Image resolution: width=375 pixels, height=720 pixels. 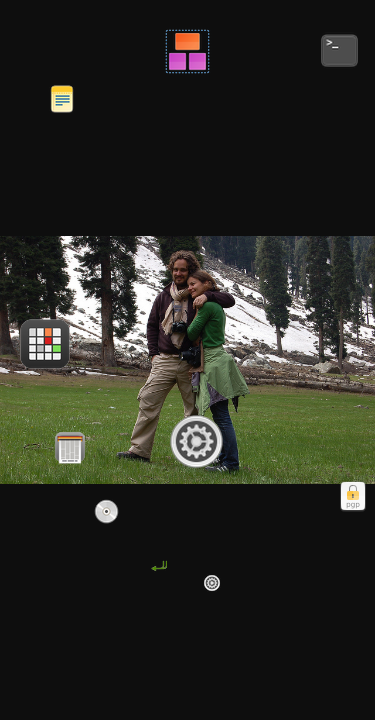 What do you see at coordinates (353, 496) in the screenshot?
I see `a pgp-encrypted file` at bounding box center [353, 496].